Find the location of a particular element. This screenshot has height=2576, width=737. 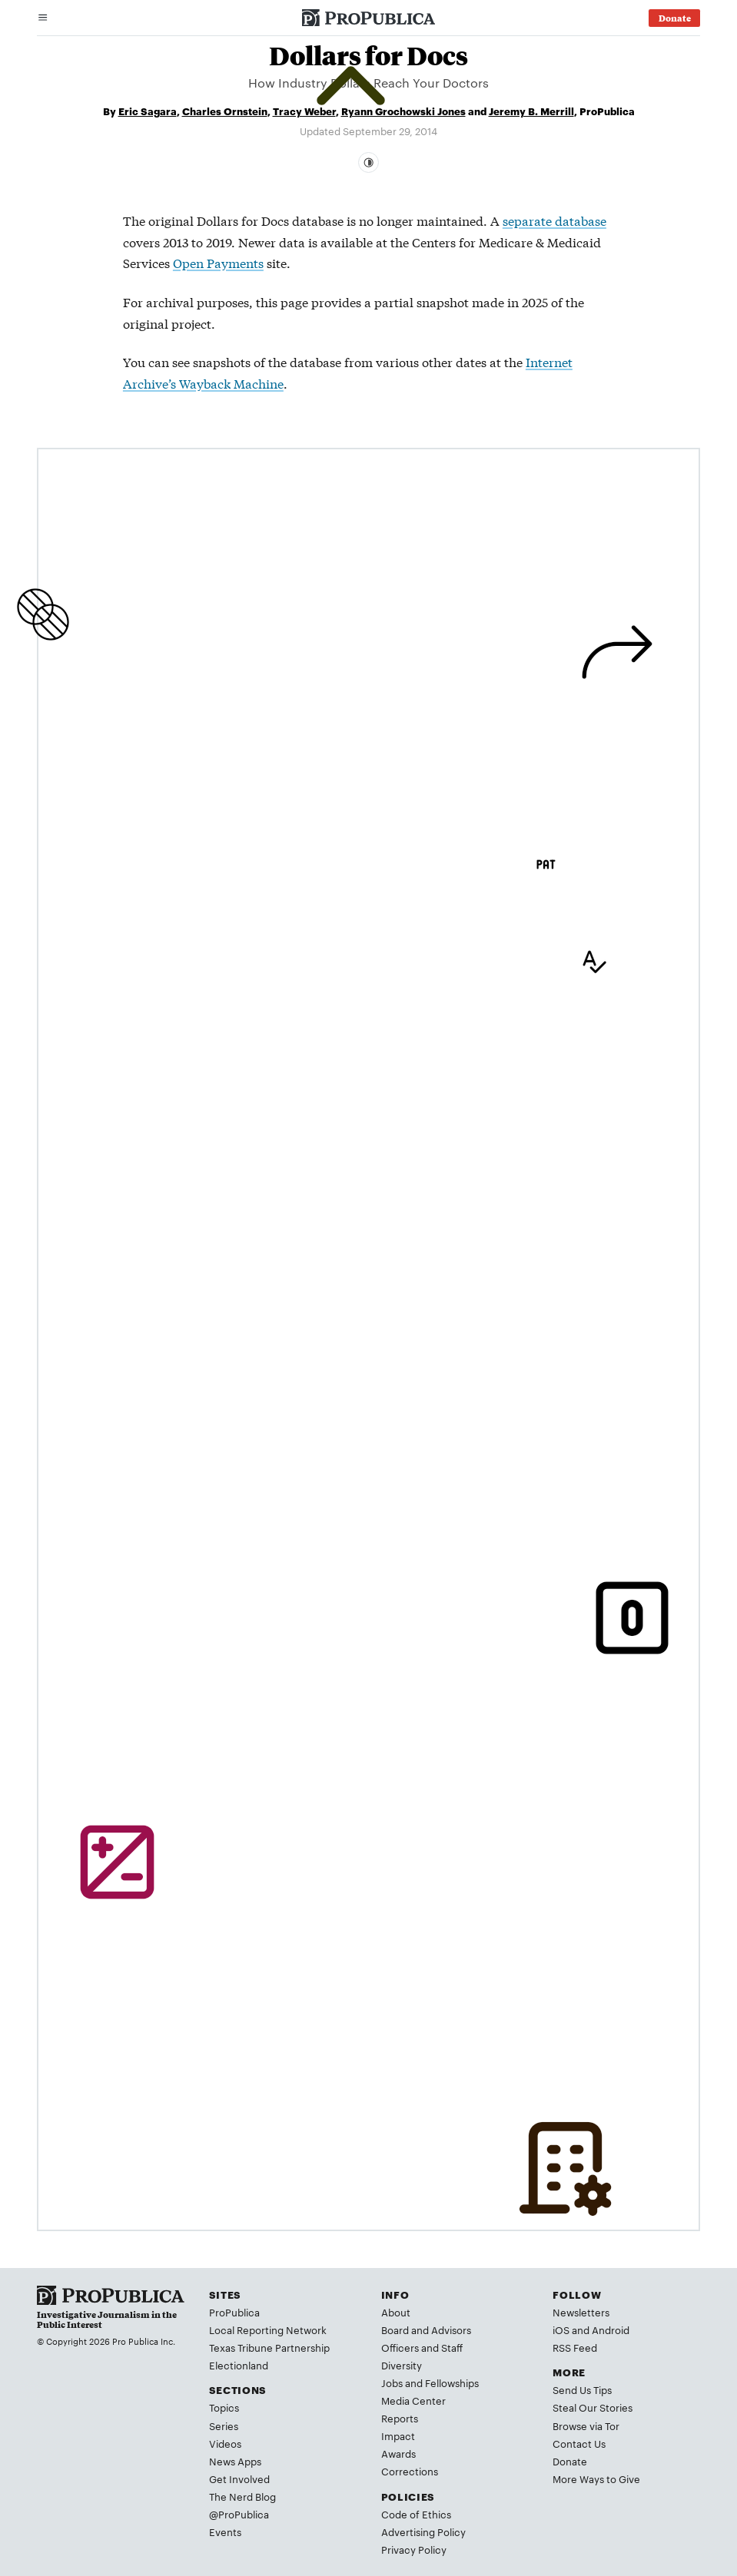

enable spellcheck or grammar checking is located at coordinates (593, 961).